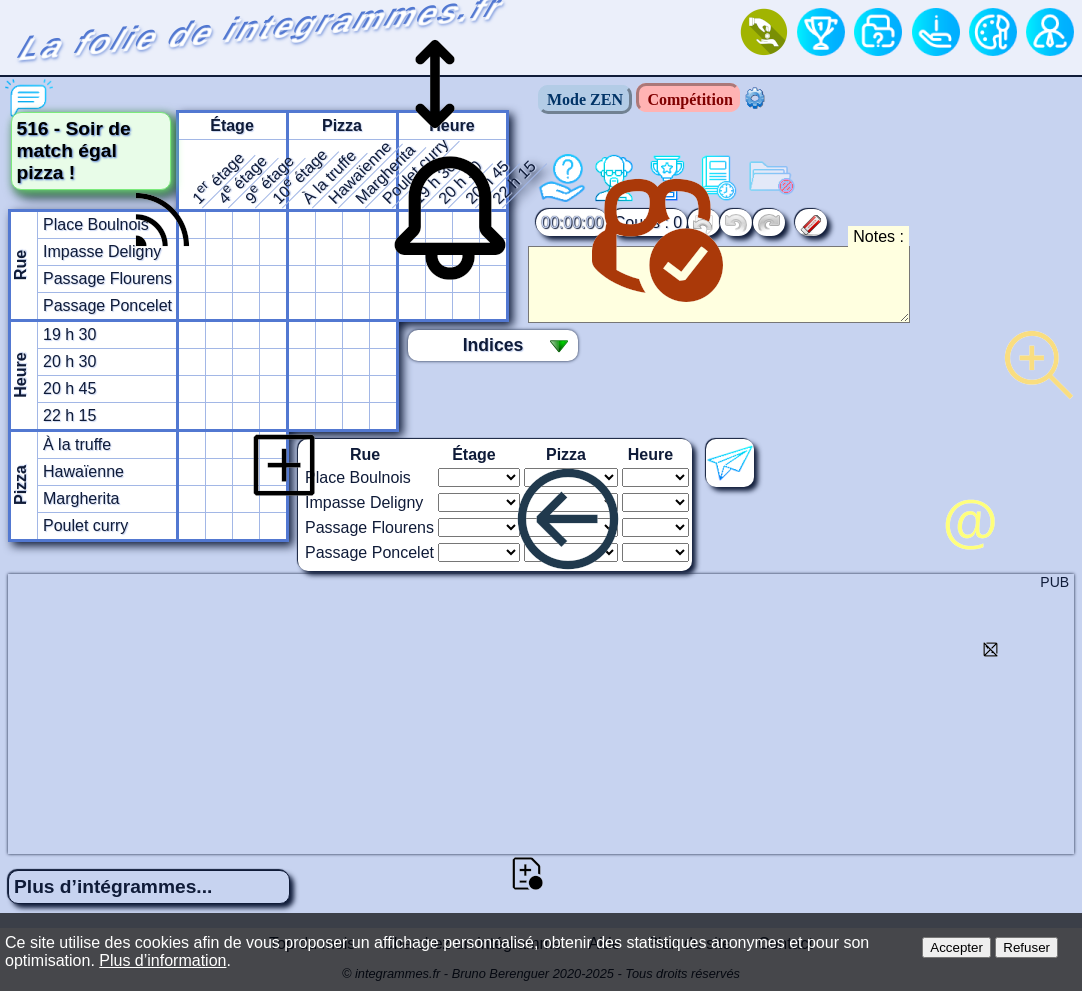 The width and height of the screenshot is (1082, 991). What do you see at coordinates (657, 236) in the screenshot?
I see `github copilot connection successful` at bounding box center [657, 236].